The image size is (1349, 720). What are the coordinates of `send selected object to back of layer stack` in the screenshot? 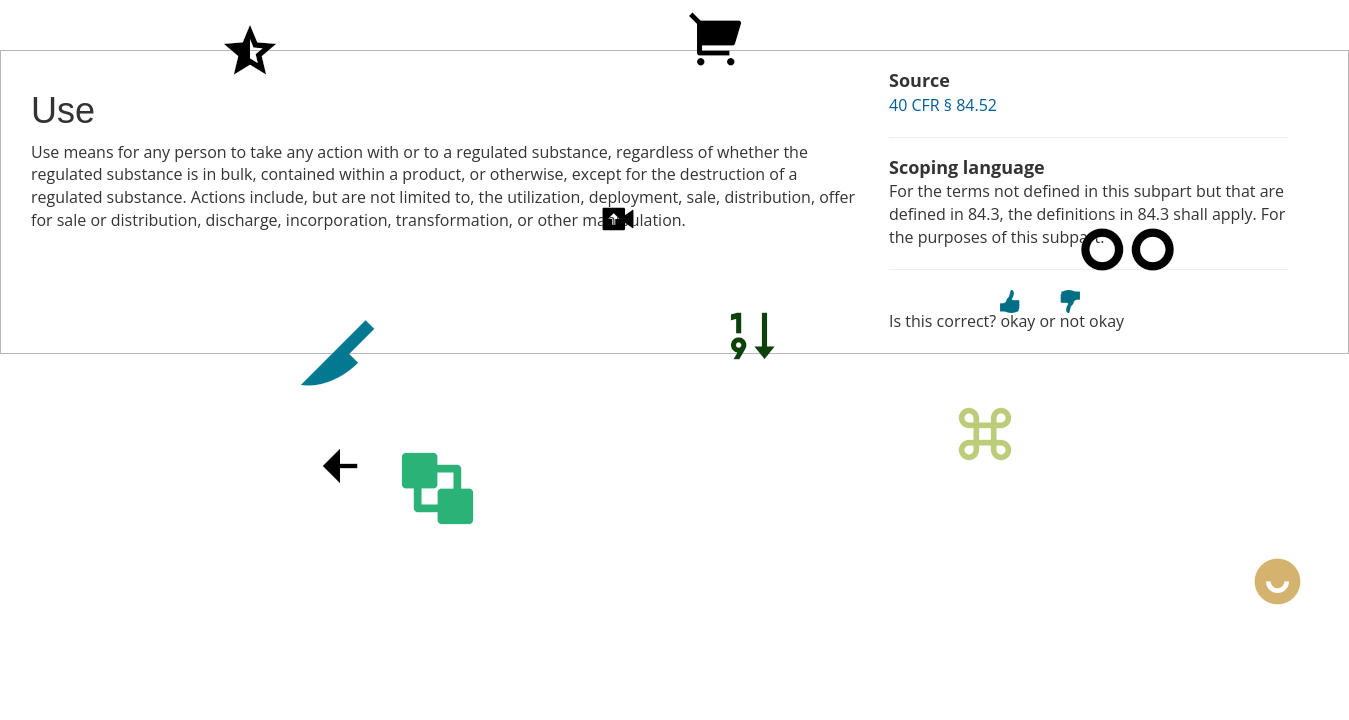 It's located at (437, 488).